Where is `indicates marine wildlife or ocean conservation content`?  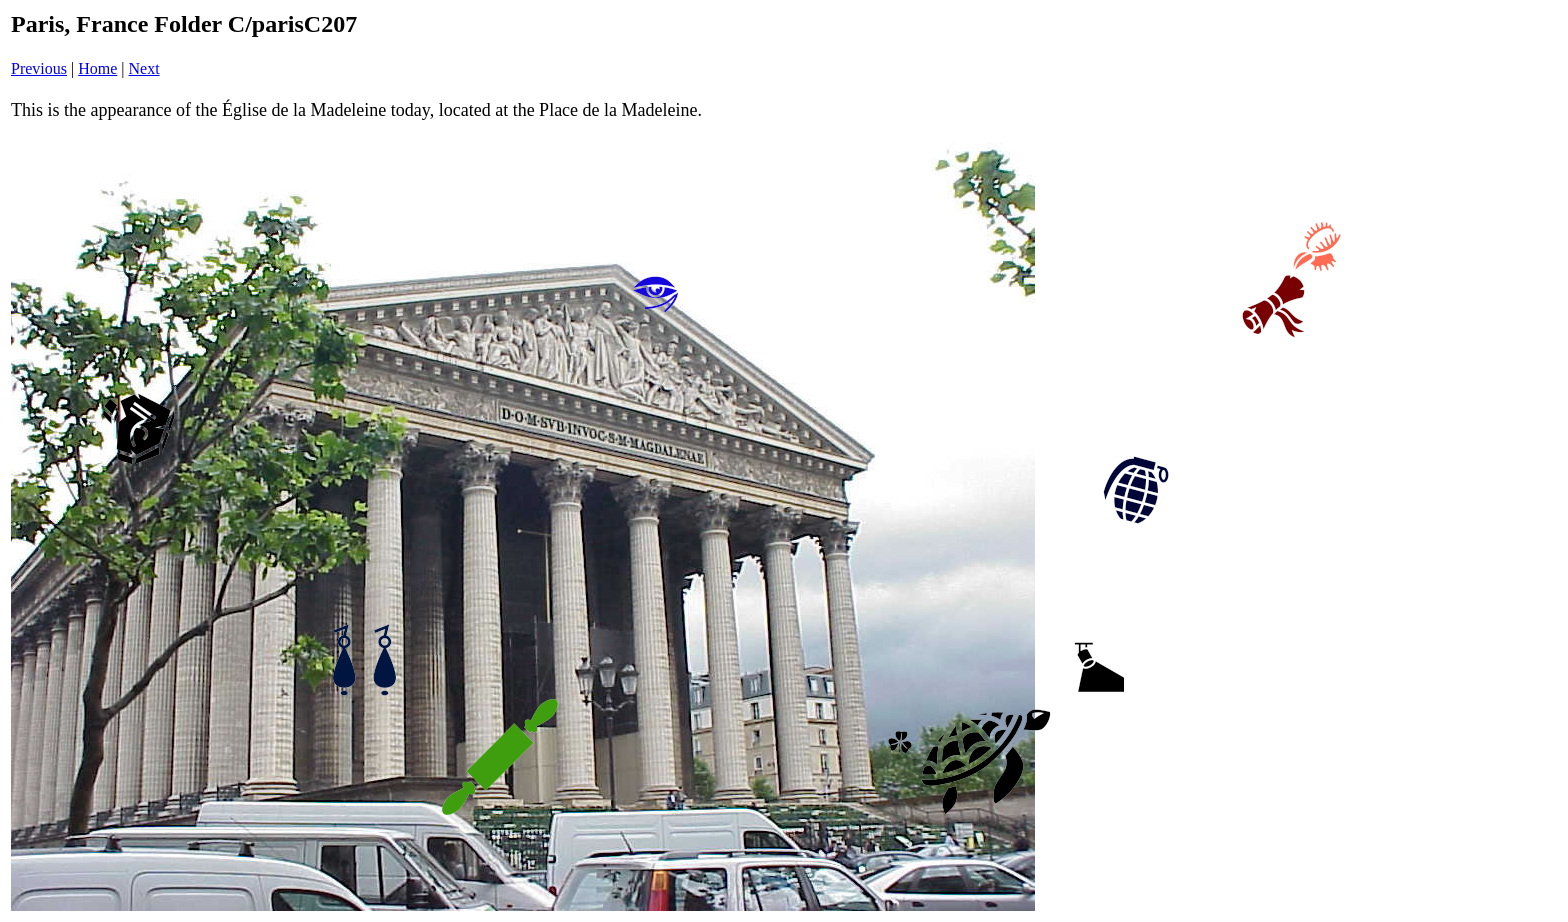
indicates marine wildlife or ocean conservation content is located at coordinates (986, 762).